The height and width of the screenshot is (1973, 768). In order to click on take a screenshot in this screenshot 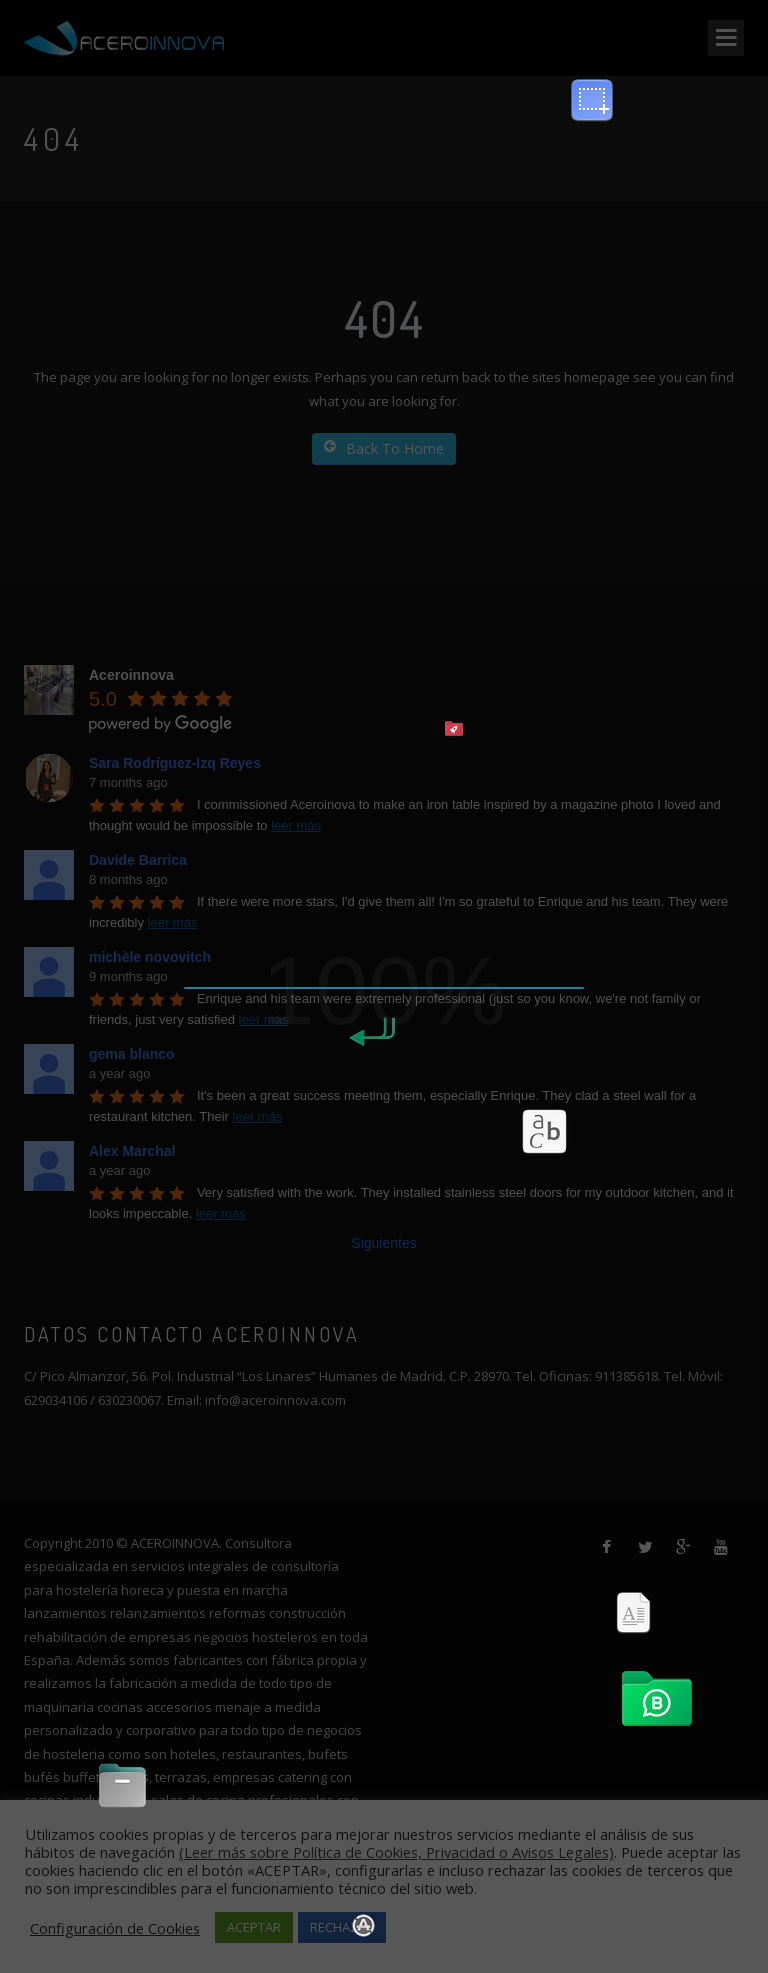, I will do `click(592, 100)`.